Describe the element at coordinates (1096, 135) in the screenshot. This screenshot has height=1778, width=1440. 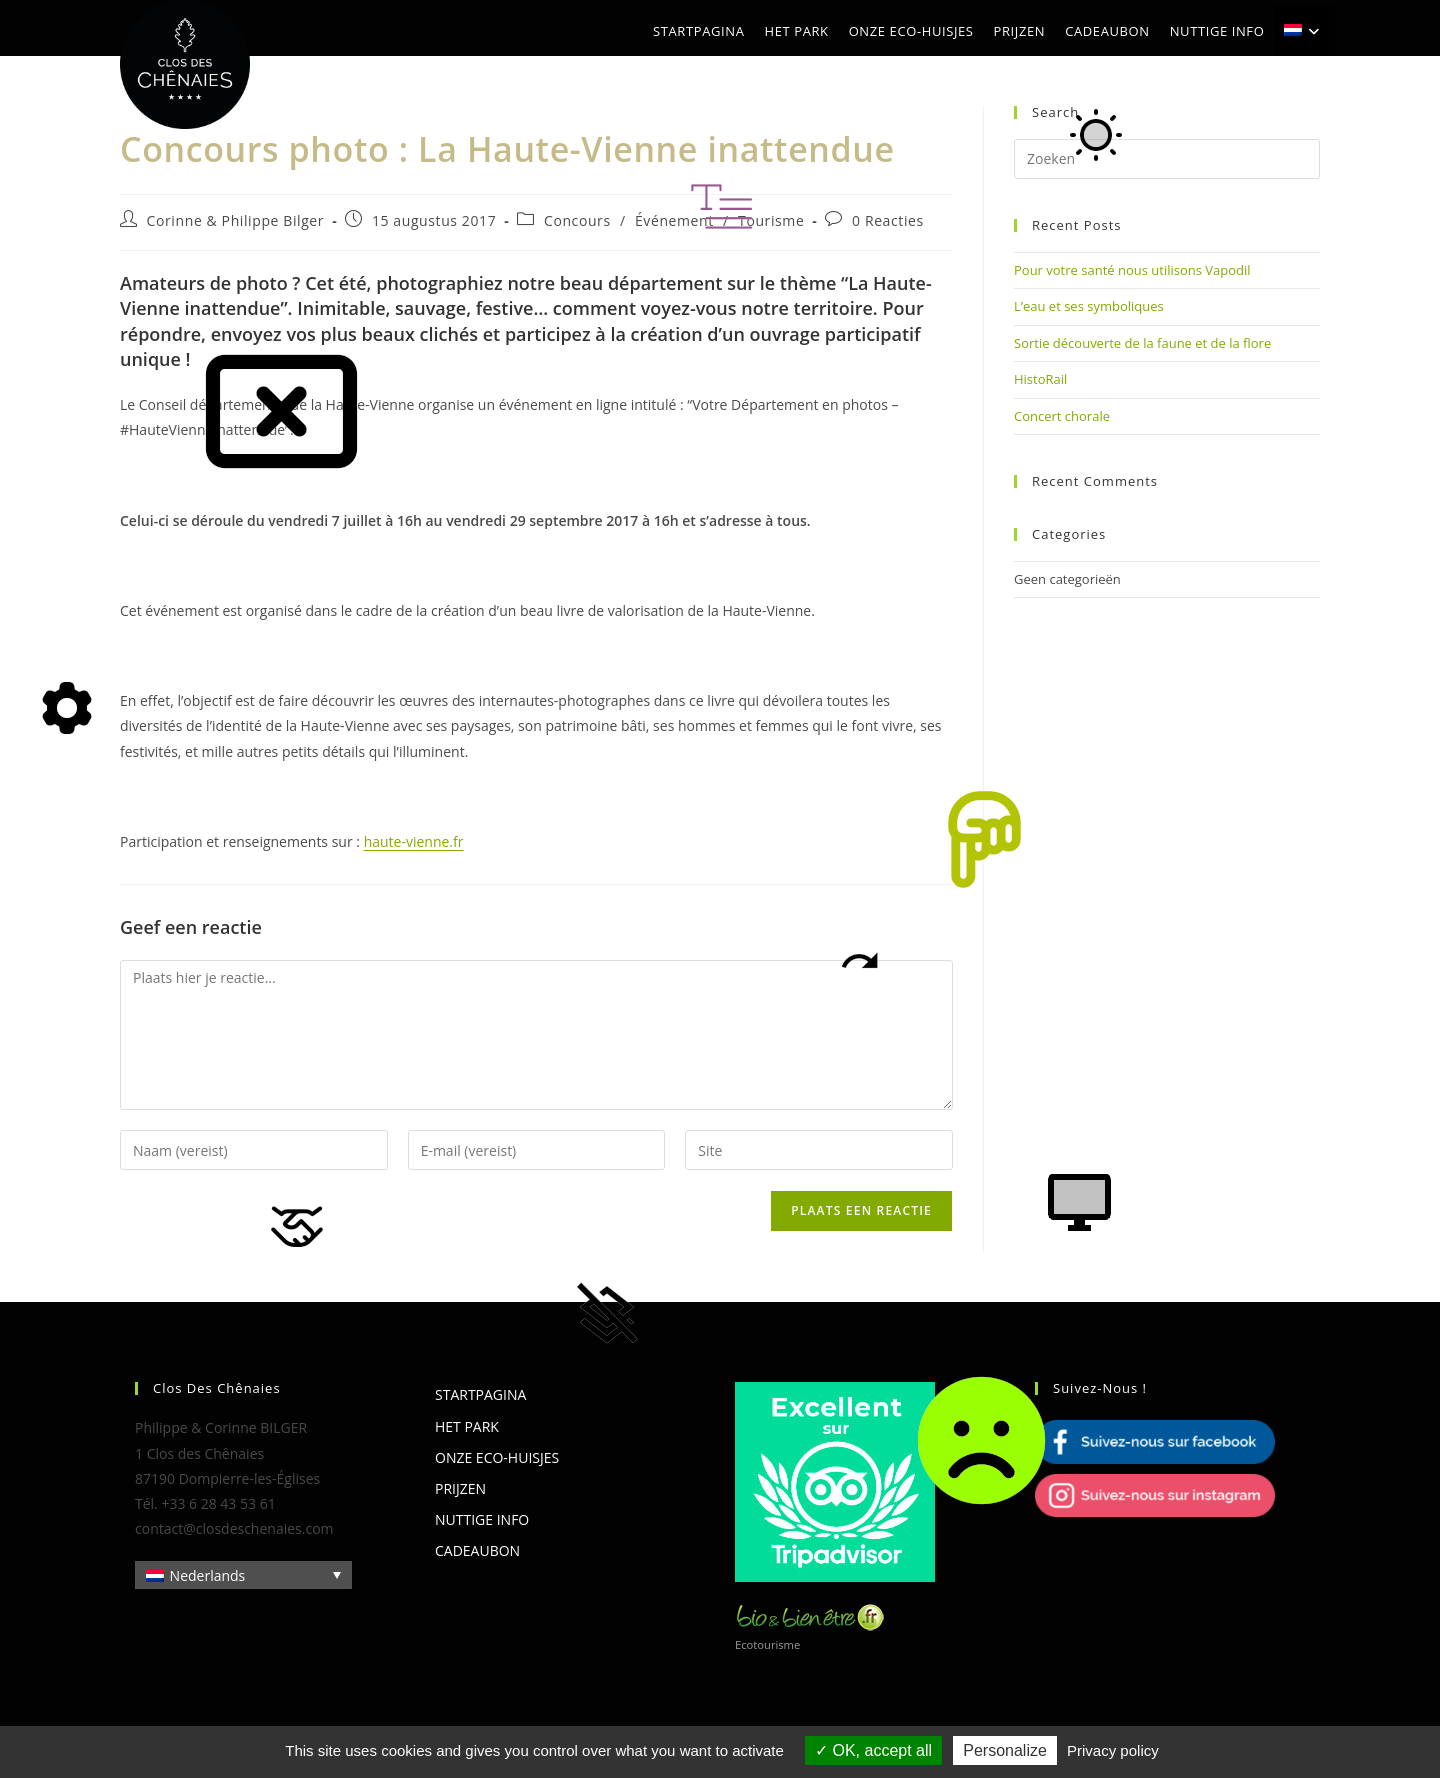
I see `reduce screen brightness` at that location.